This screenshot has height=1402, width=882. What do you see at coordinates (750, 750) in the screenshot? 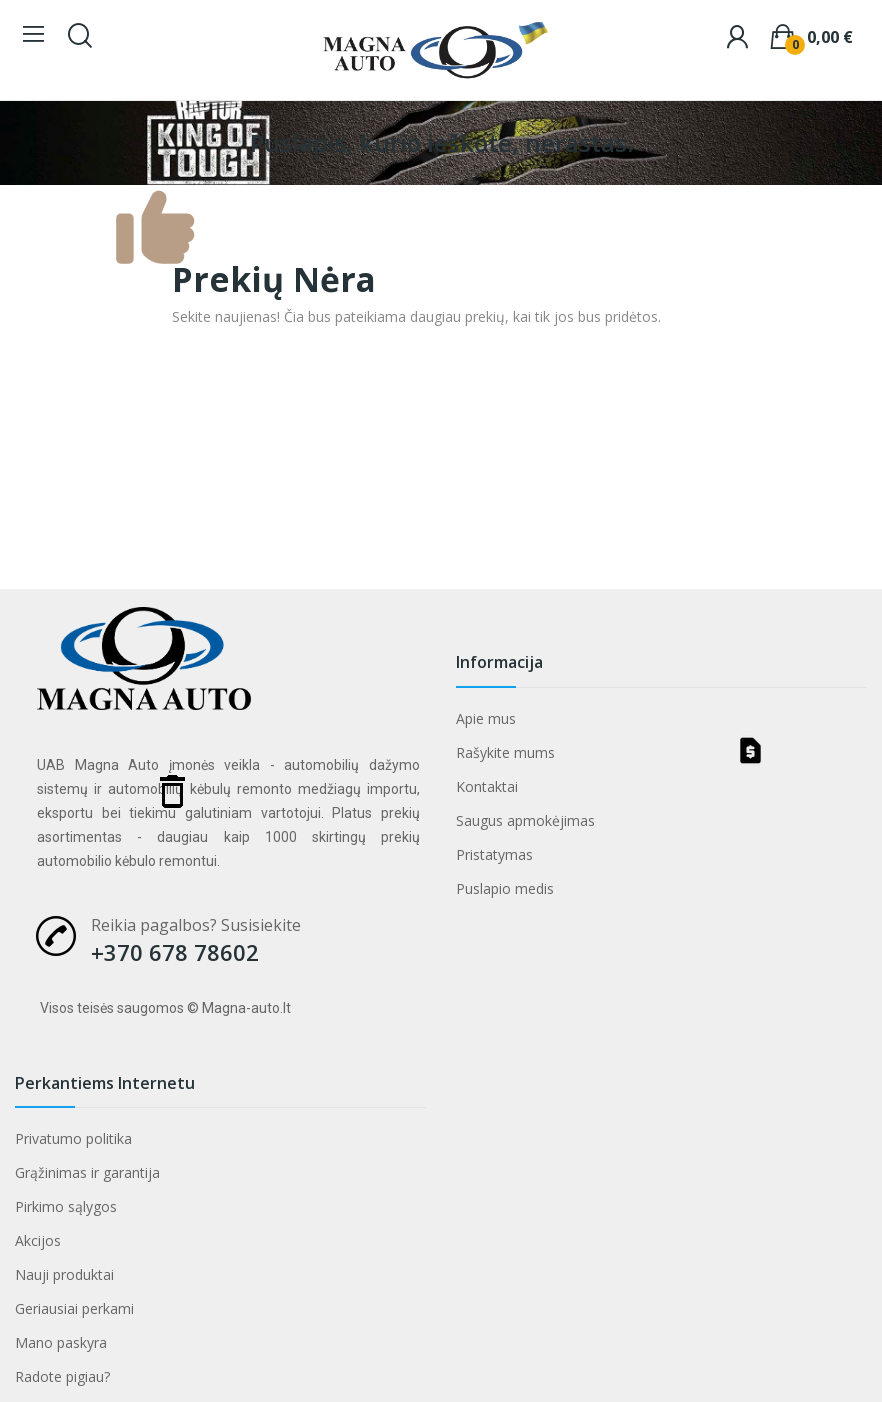
I see `view invoice or payment request` at bounding box center [750, 750].